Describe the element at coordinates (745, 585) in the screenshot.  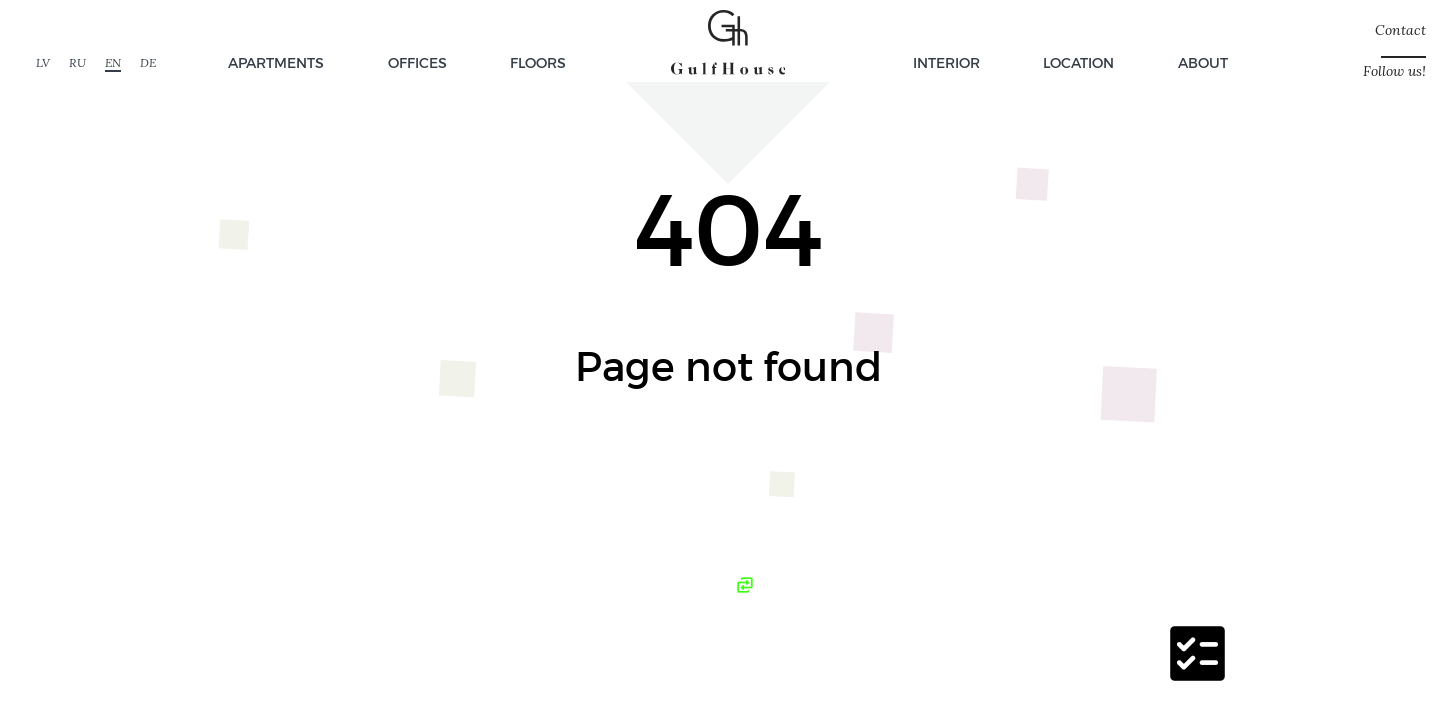
I see `swap or exchange items` at that location.